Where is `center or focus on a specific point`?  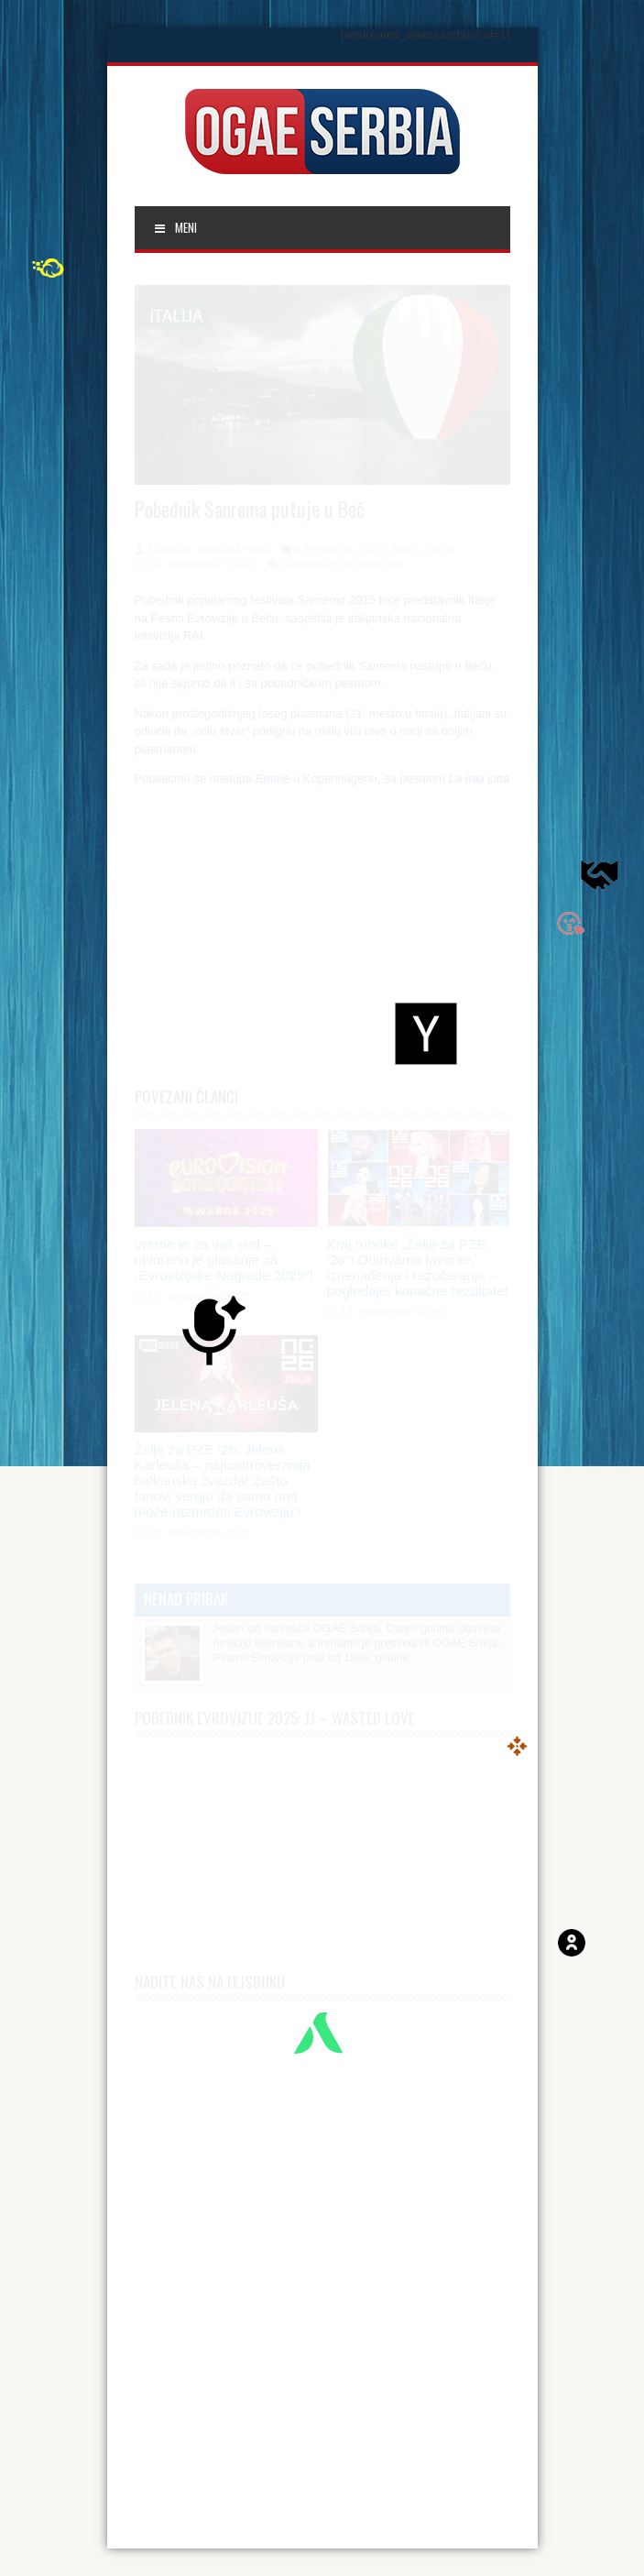 center or focus on a specific point is located at coordinates (517, 1746).